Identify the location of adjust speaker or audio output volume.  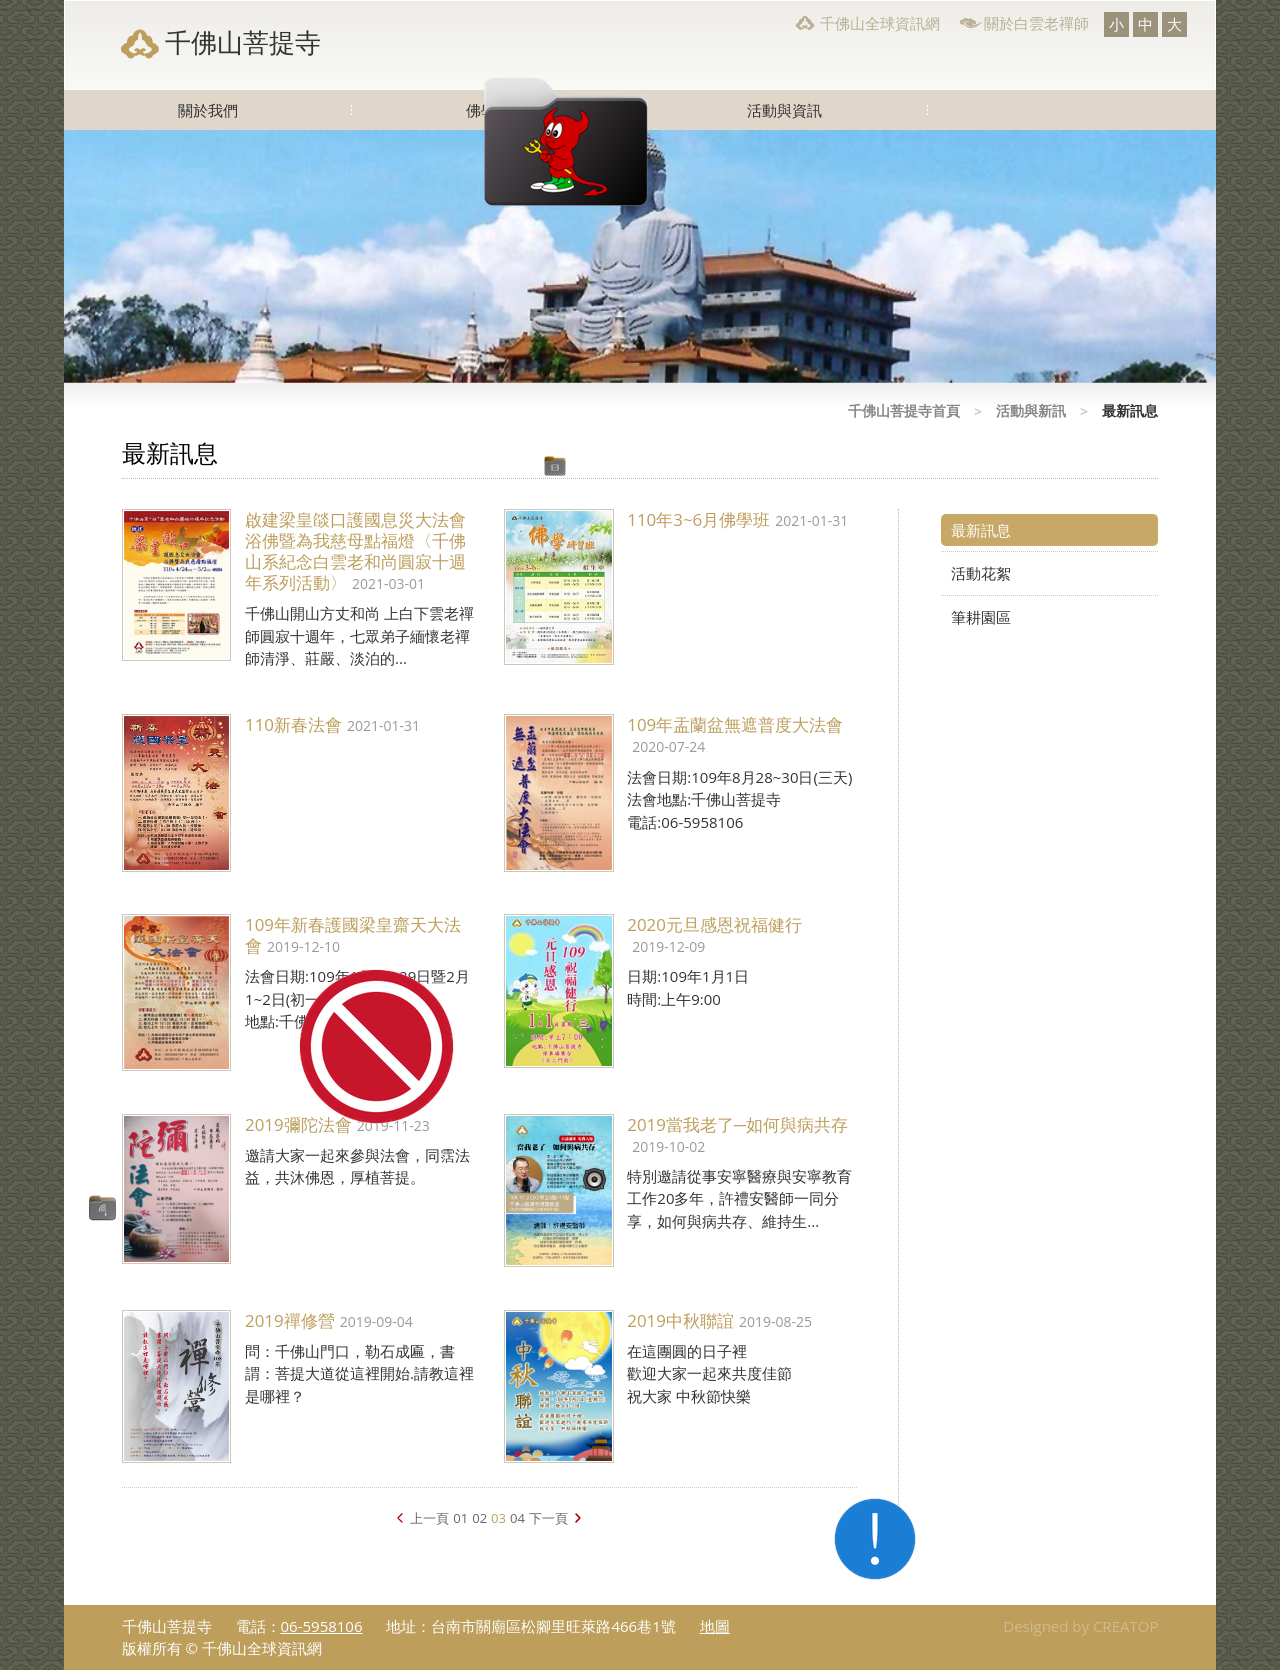
(594, 1179).